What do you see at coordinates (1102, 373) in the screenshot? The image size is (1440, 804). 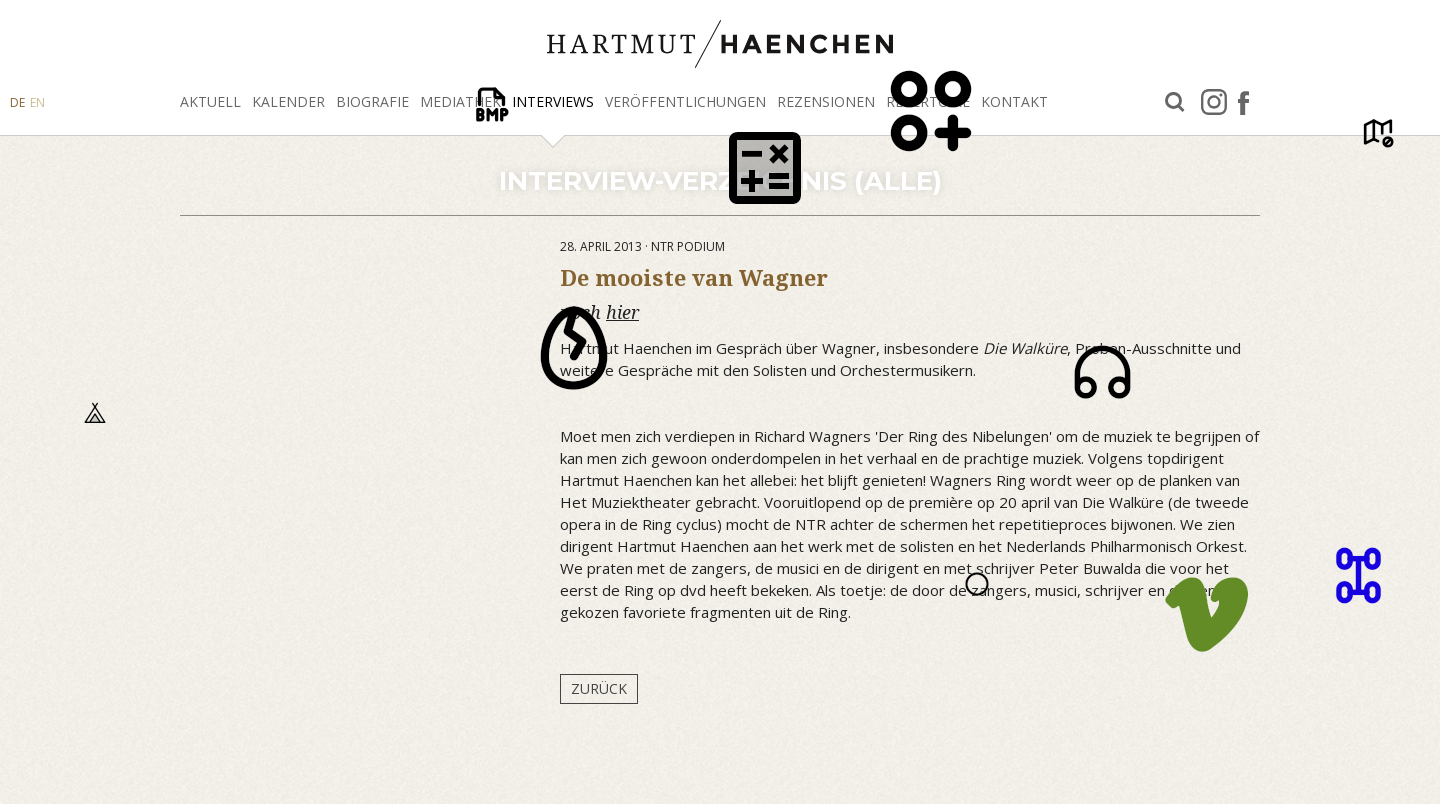 I see `access audio or music settings` at bounding box center [1102, 373].